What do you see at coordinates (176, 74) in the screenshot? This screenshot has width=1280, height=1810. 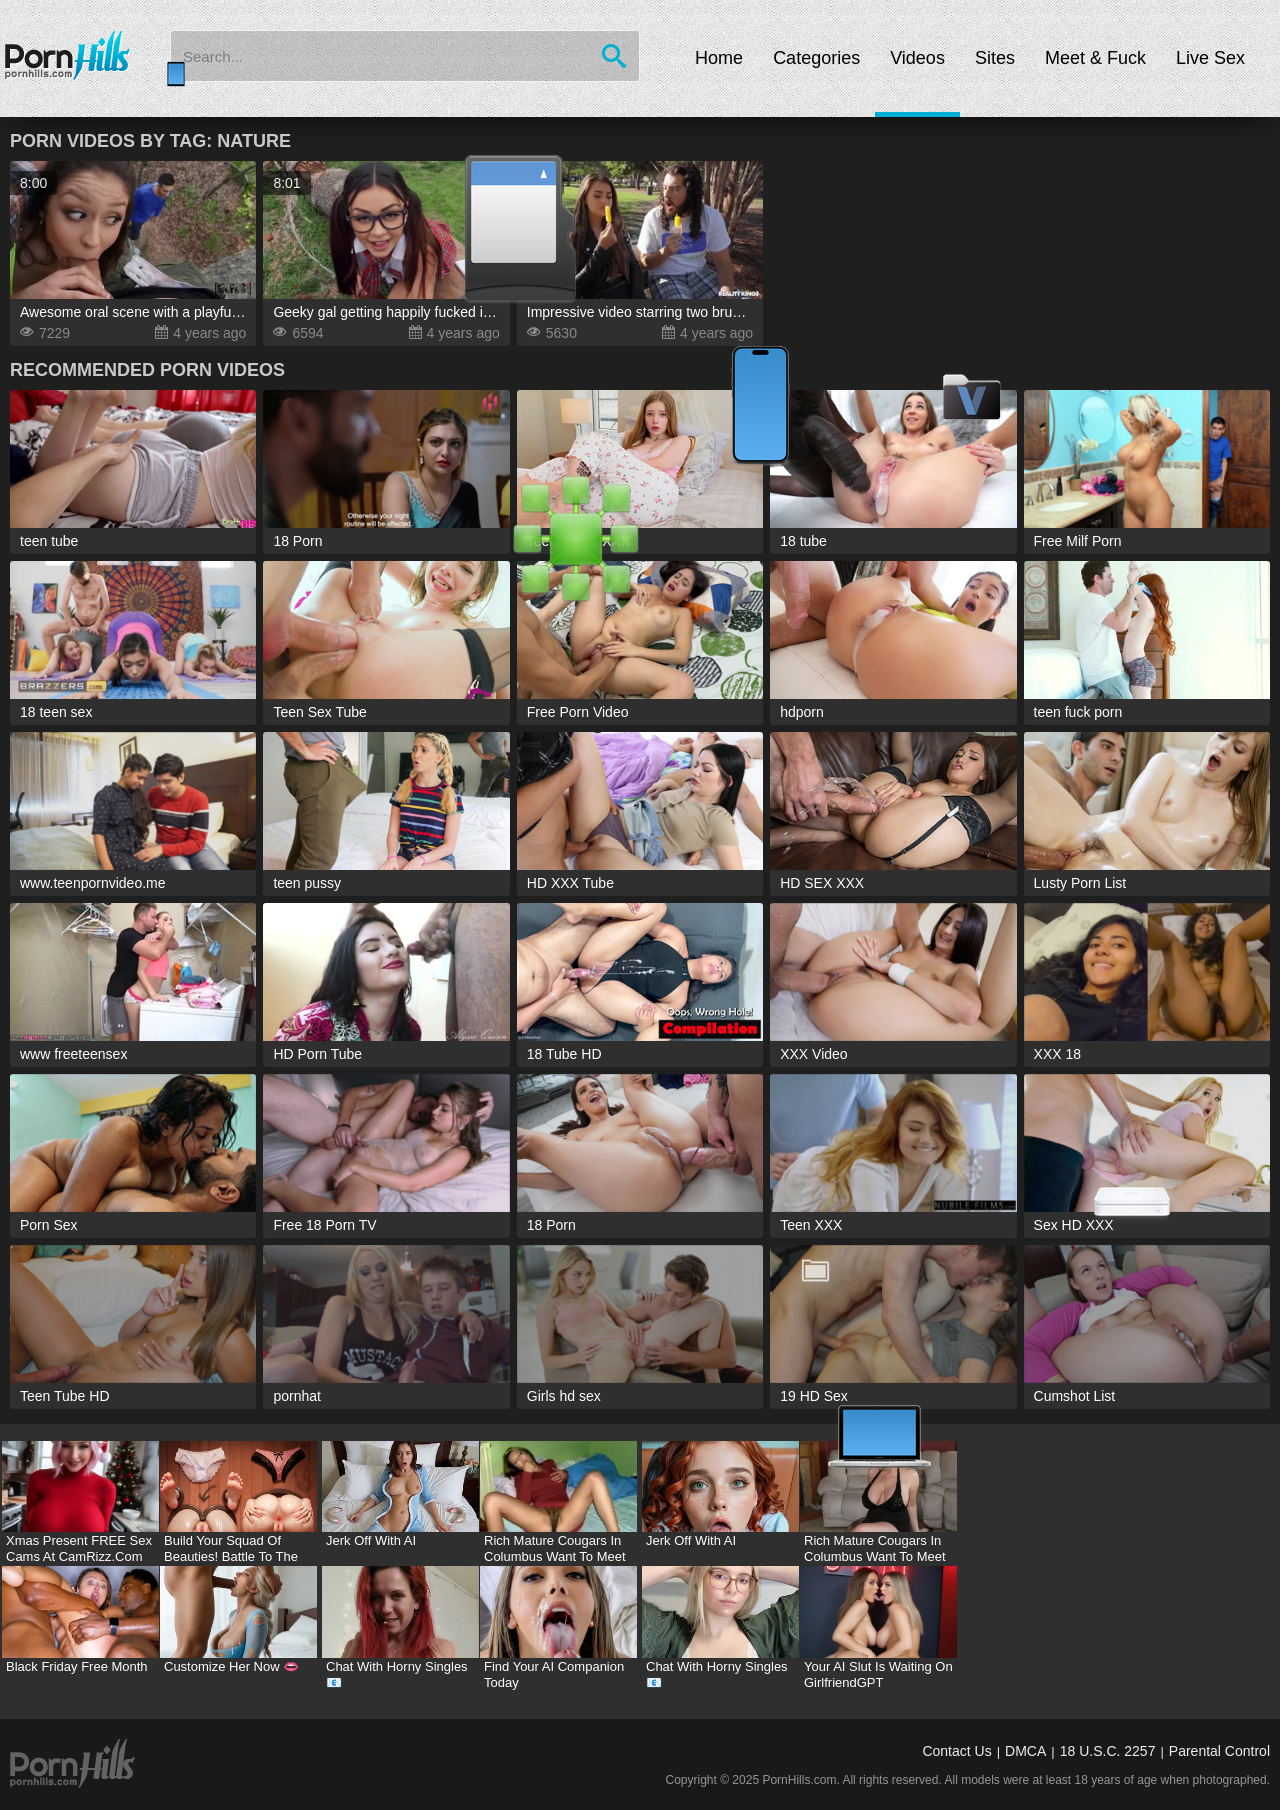 I see `iPad Pro device connected via wifi` at bounding box center [176, 74].